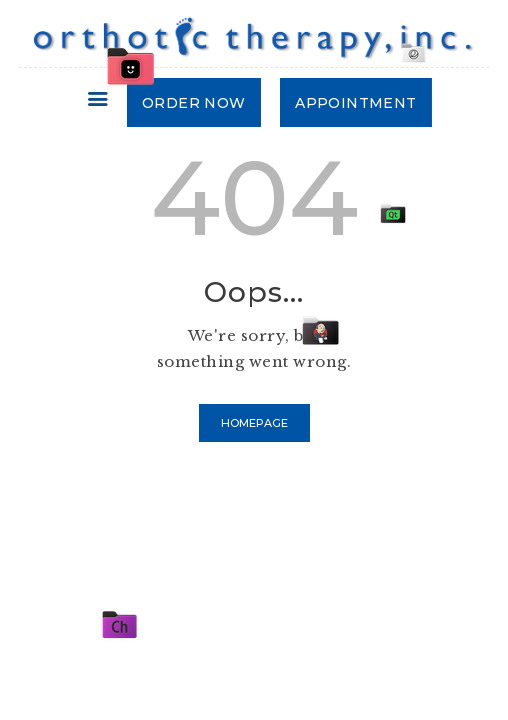 The height and width of the screenshot is (720, 508). Describe the element at coordinates (119, 625) in the screenshot. I see `open adobe character animator project folder` at that location.